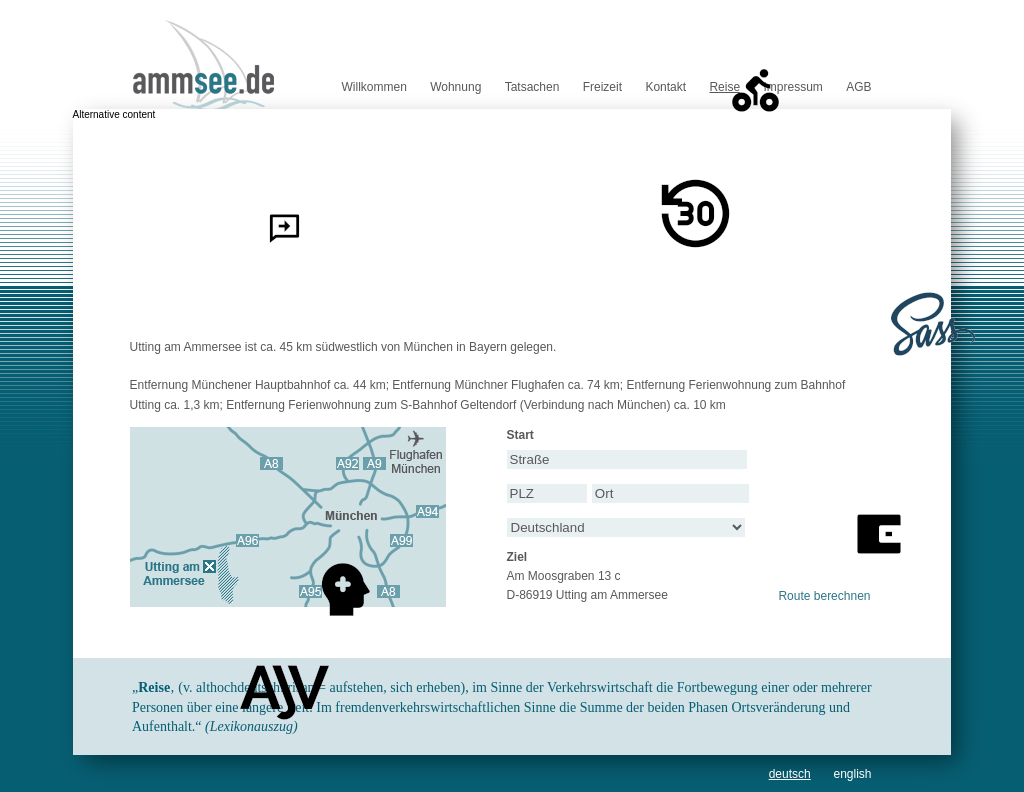 The width and height of the screenshot is (1024, 792). What do you see at coordinates (933, 324) in the screenshot?
I see `Sass CSS preprocessor logo` at bounding box center [933, 324].